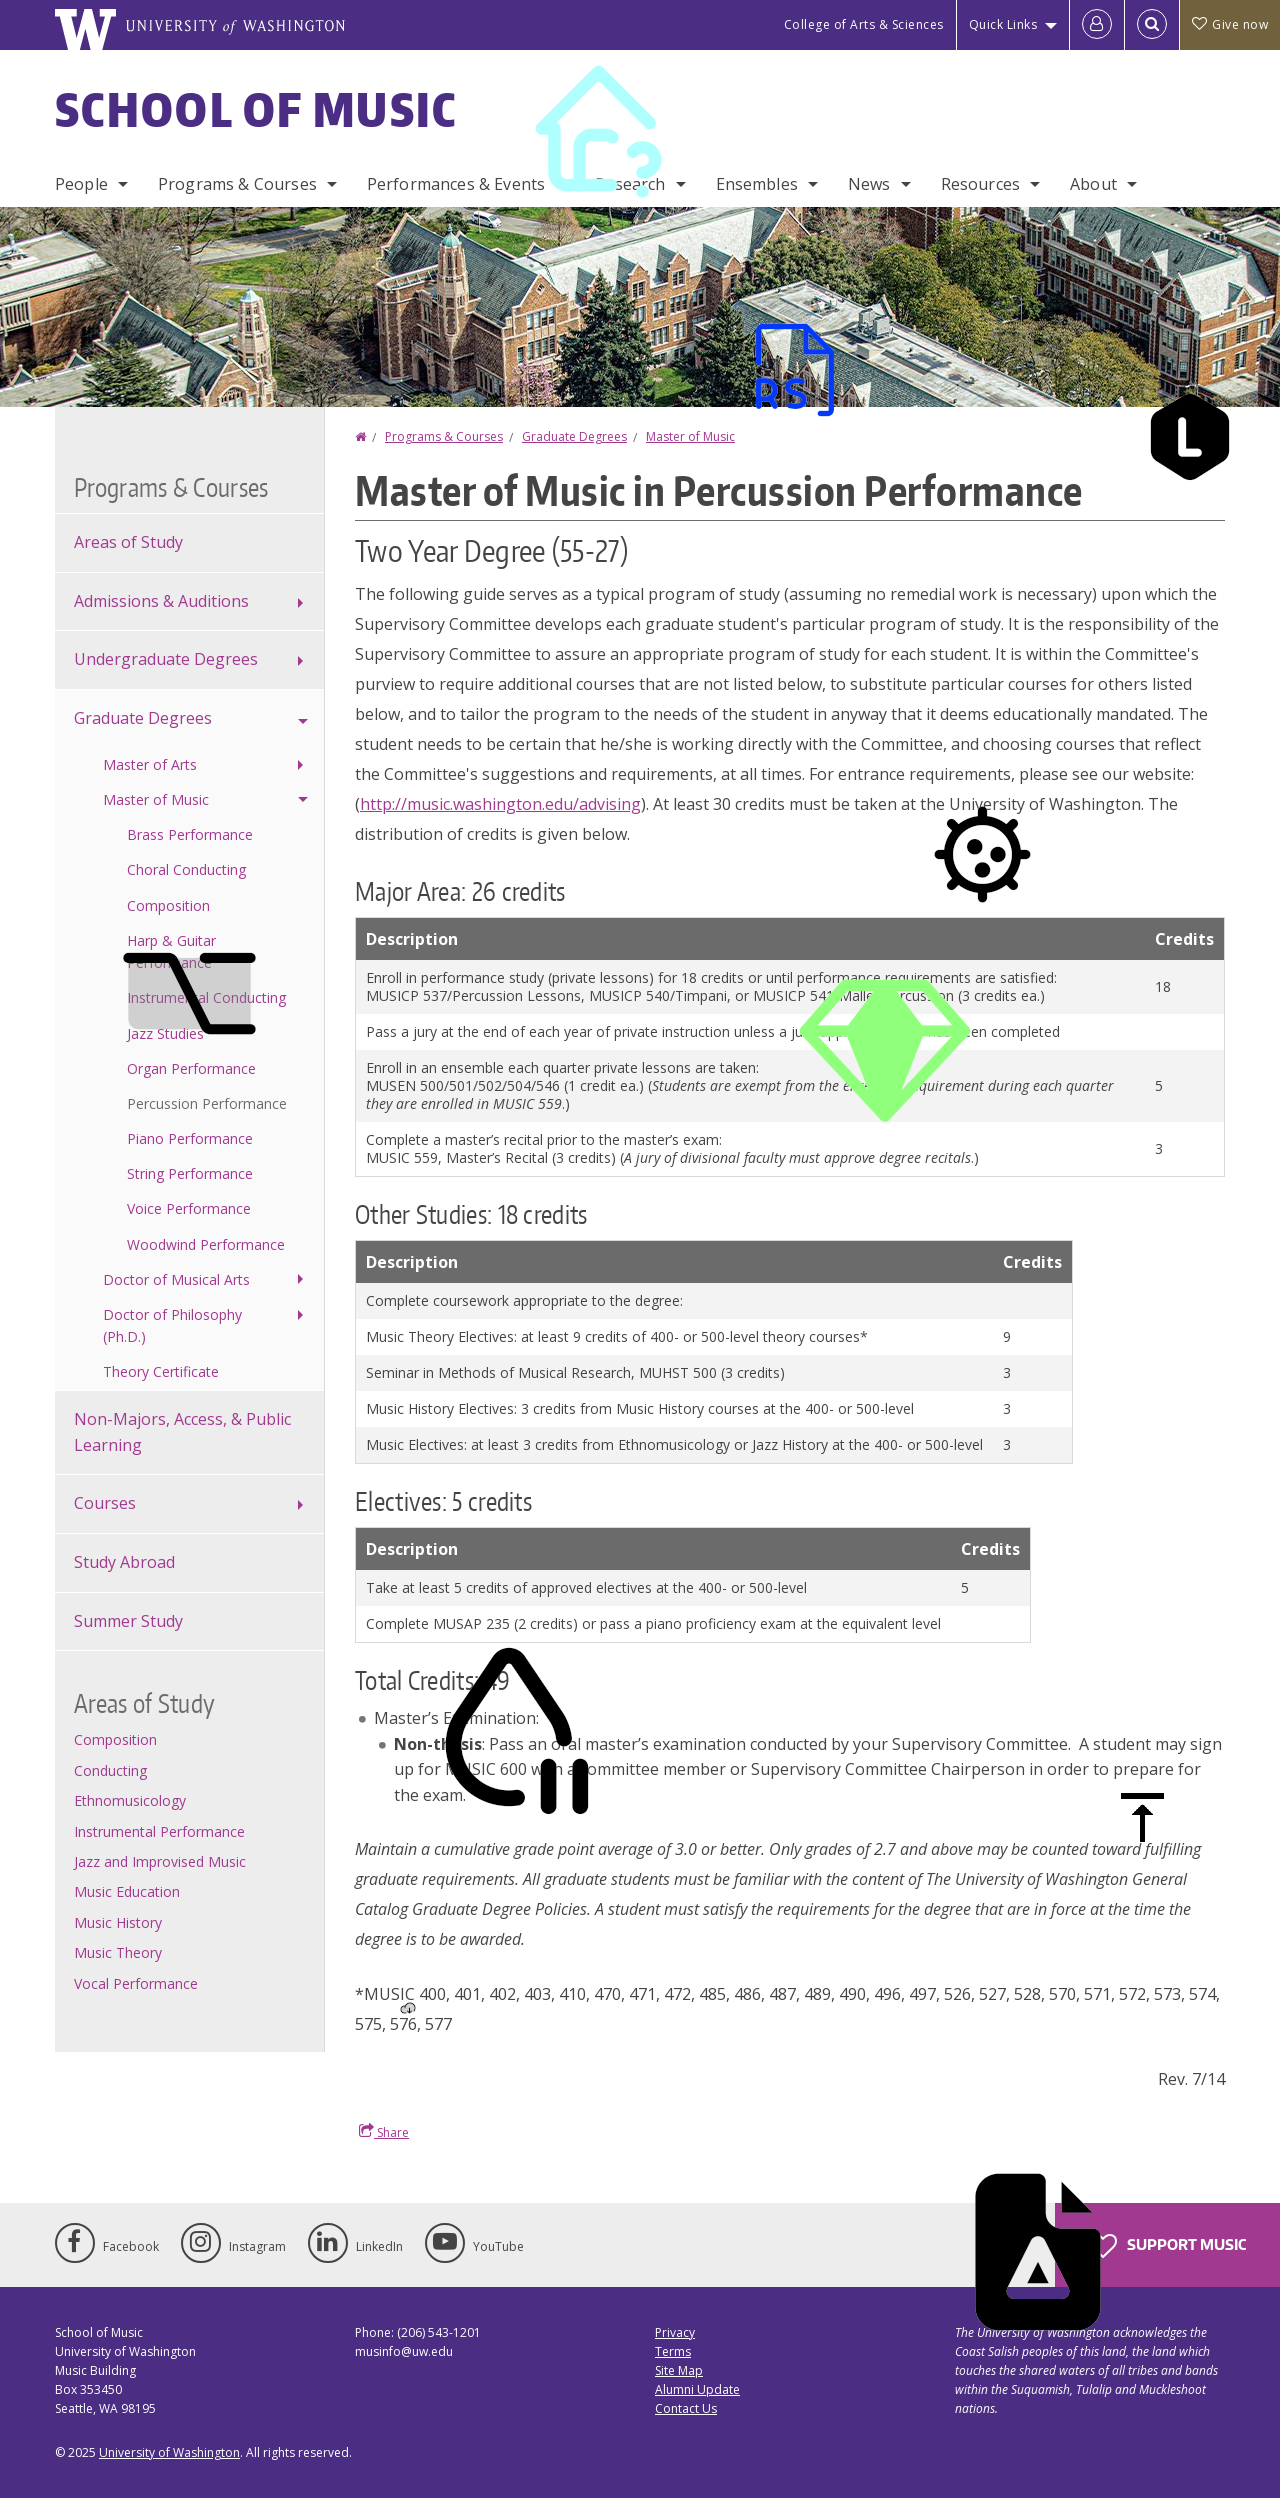 The image size is (1280, 2498). I want to click on indicates a category or item labeled "L", so click(1190, 437).